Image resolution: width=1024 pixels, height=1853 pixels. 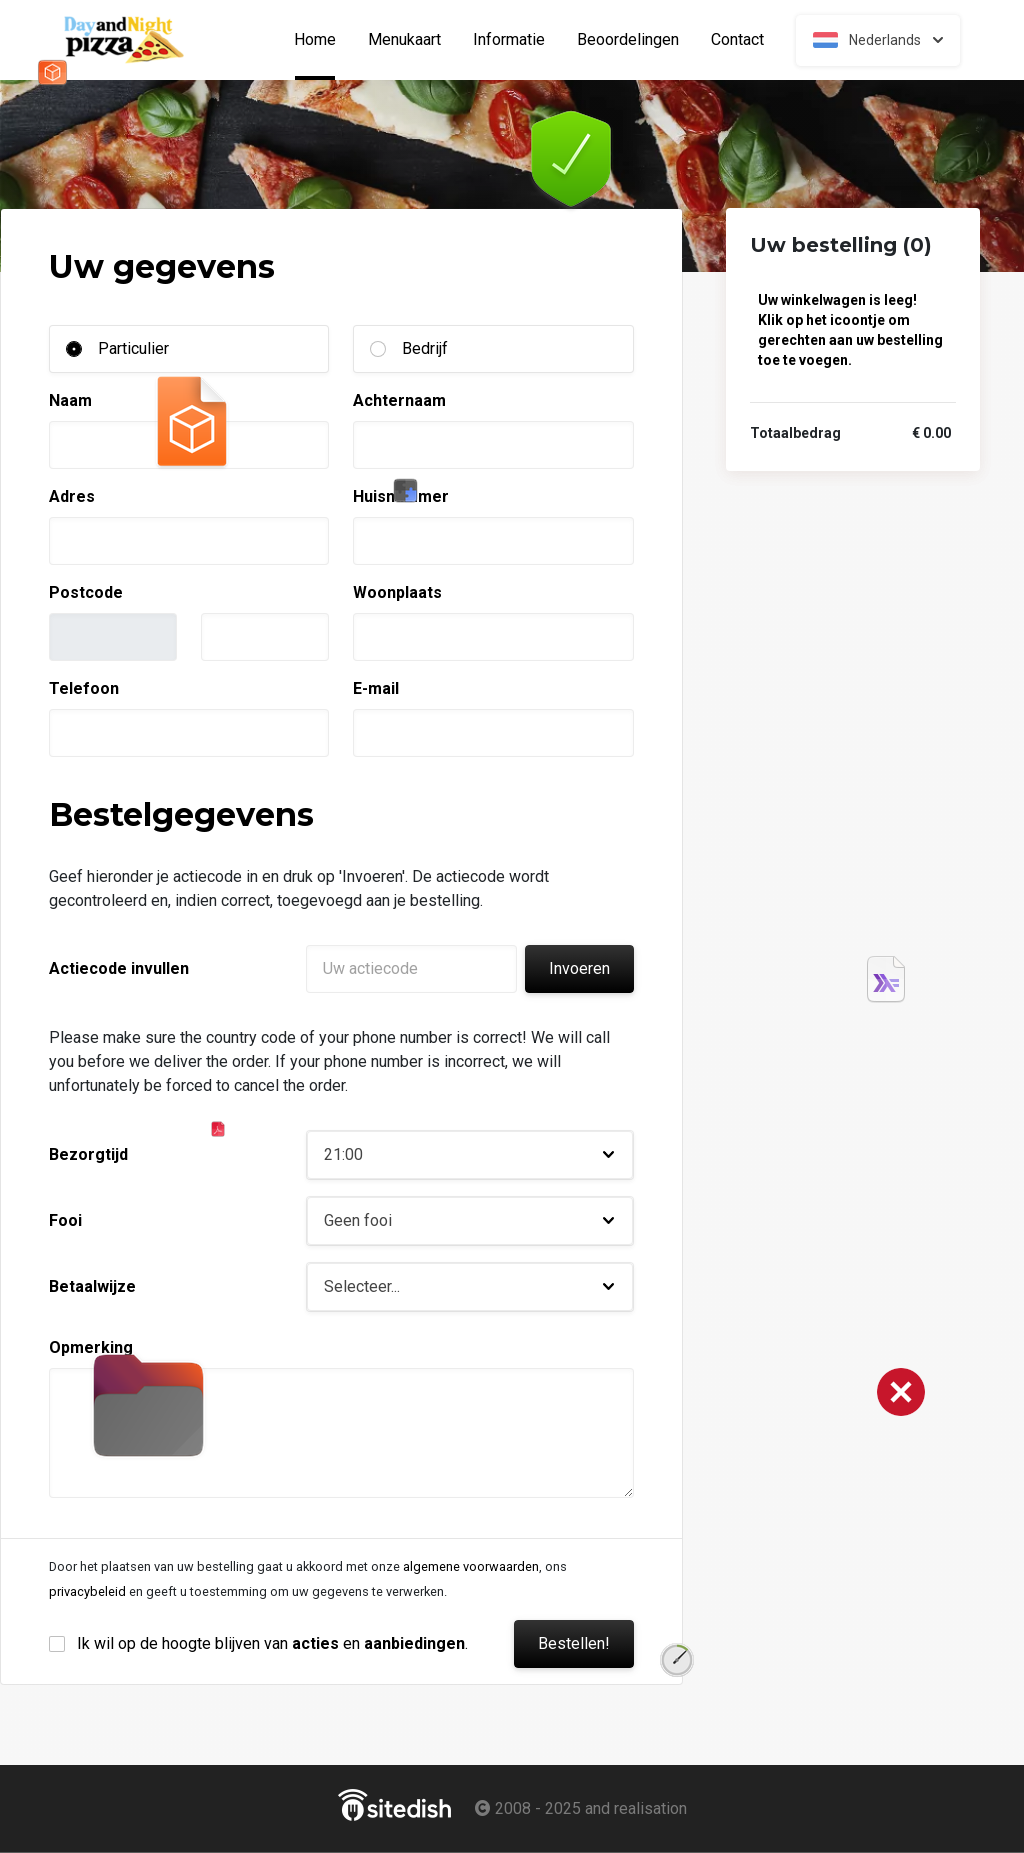 What do you see at coordinates (886, 979) in the screenshot?
I see `a haskell source code file` at bounding box center [886, 979].